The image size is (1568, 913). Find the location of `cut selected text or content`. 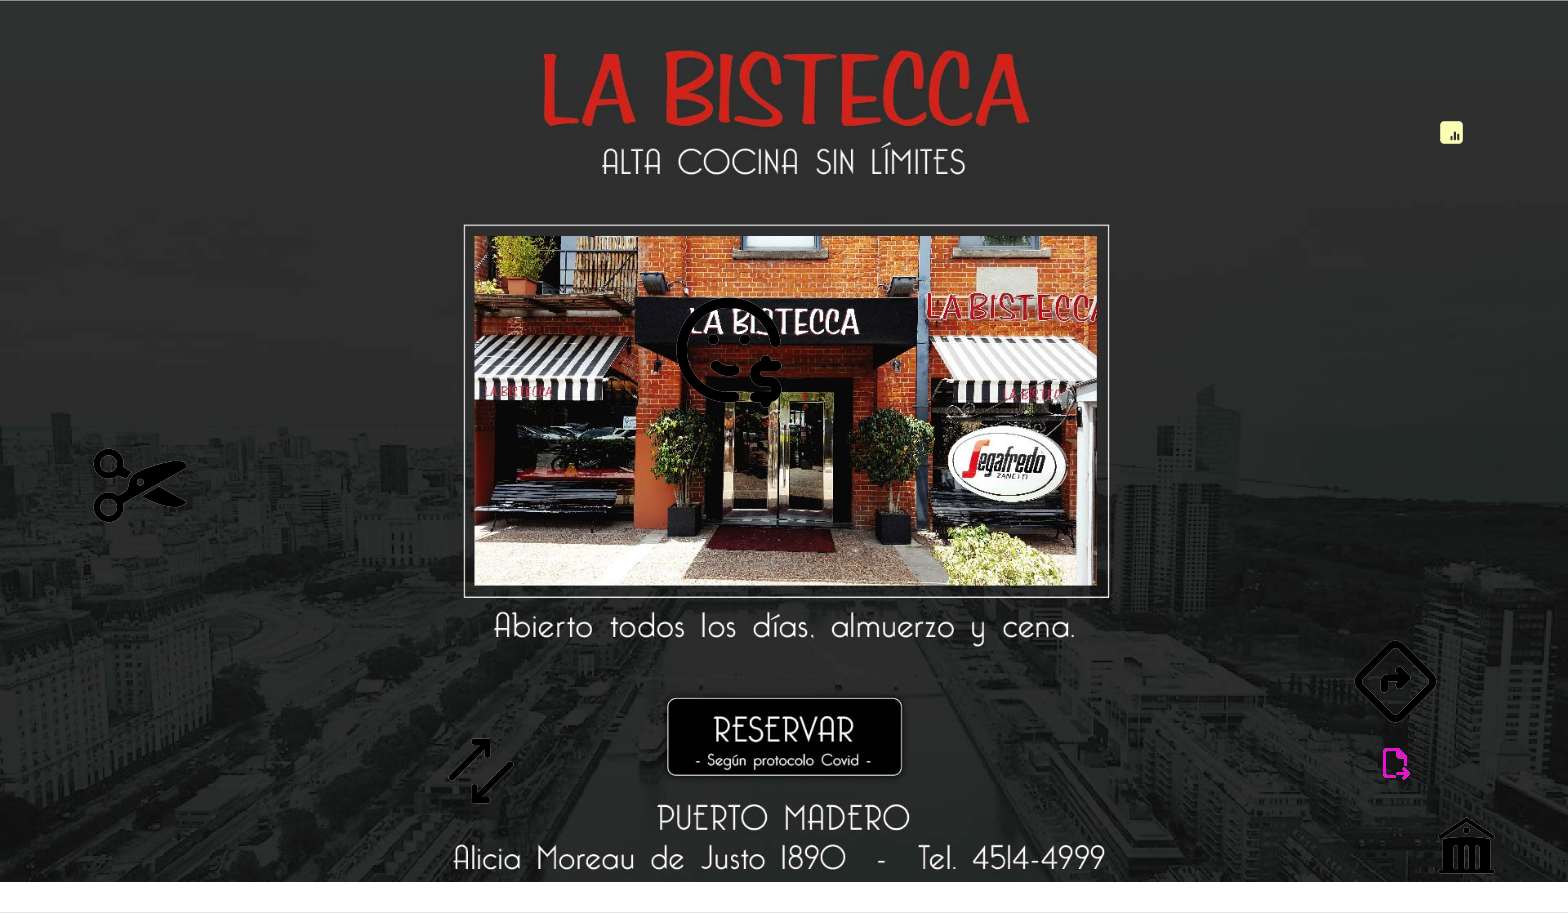

cut selected text or content is located at coordinates (140, 485).